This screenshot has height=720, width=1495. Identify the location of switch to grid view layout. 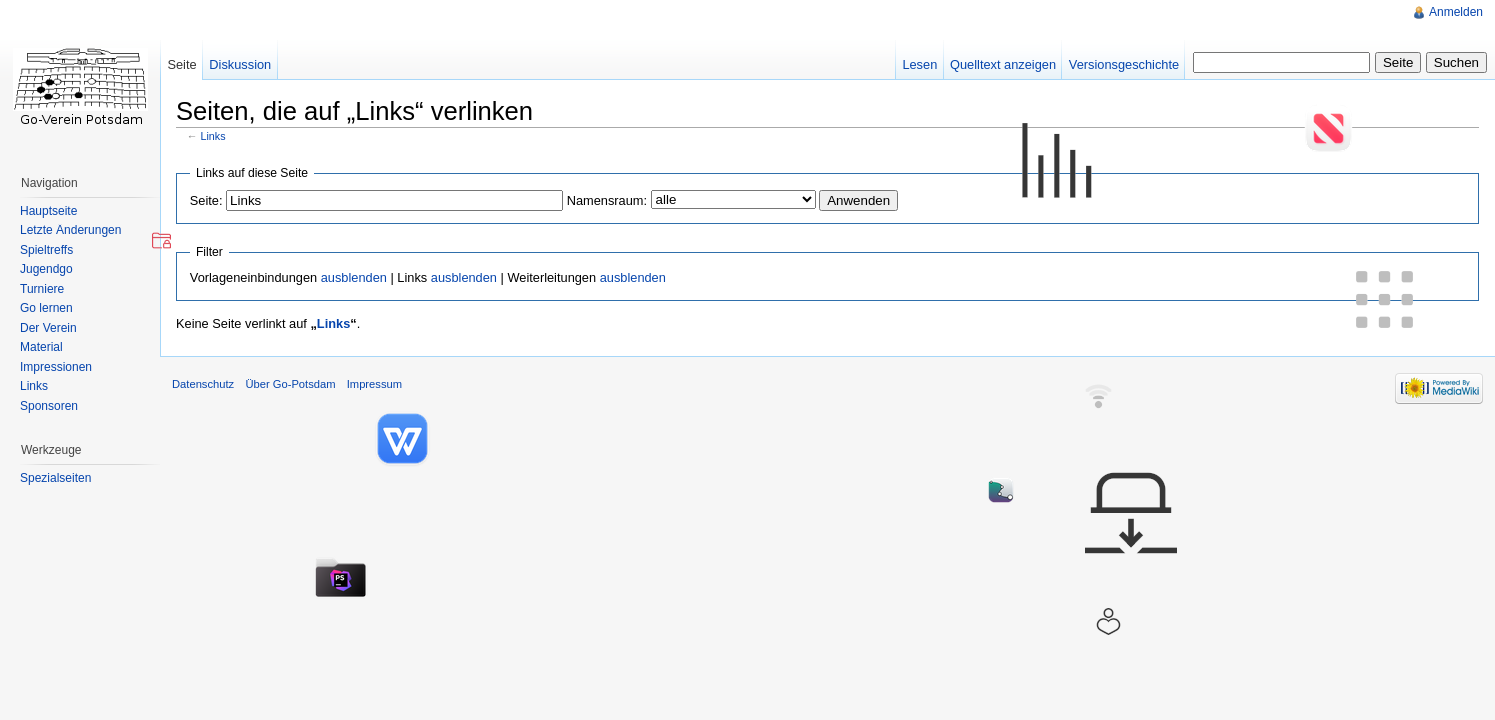
(1384, 299).